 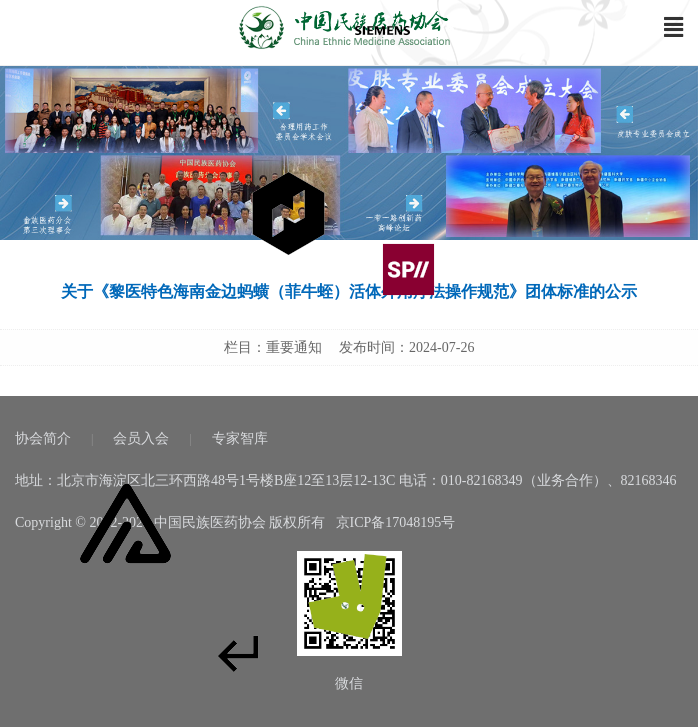 I want to click on stackpath company logo, so click(x=408, y=269).